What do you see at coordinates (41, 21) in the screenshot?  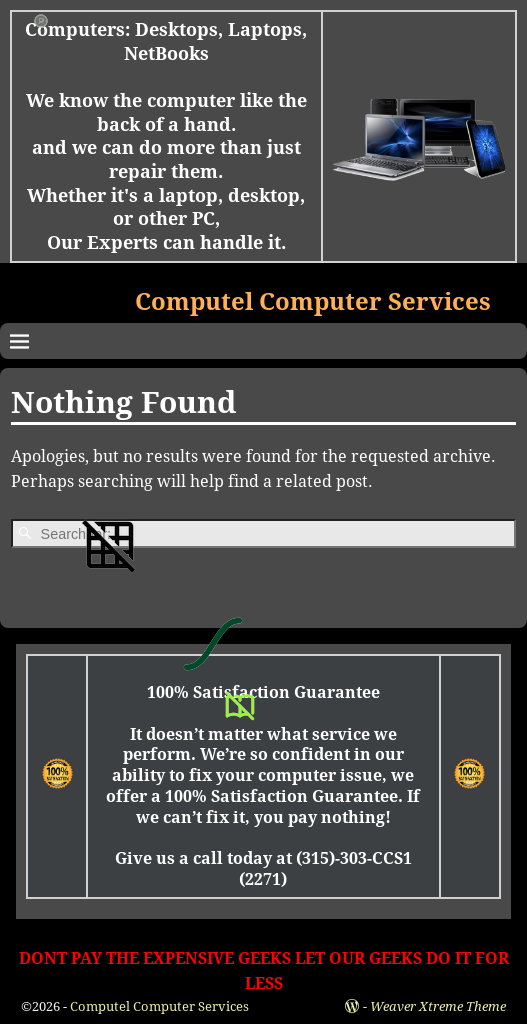 I see `indicates parking availability or location` at bounding box center [41, 21].